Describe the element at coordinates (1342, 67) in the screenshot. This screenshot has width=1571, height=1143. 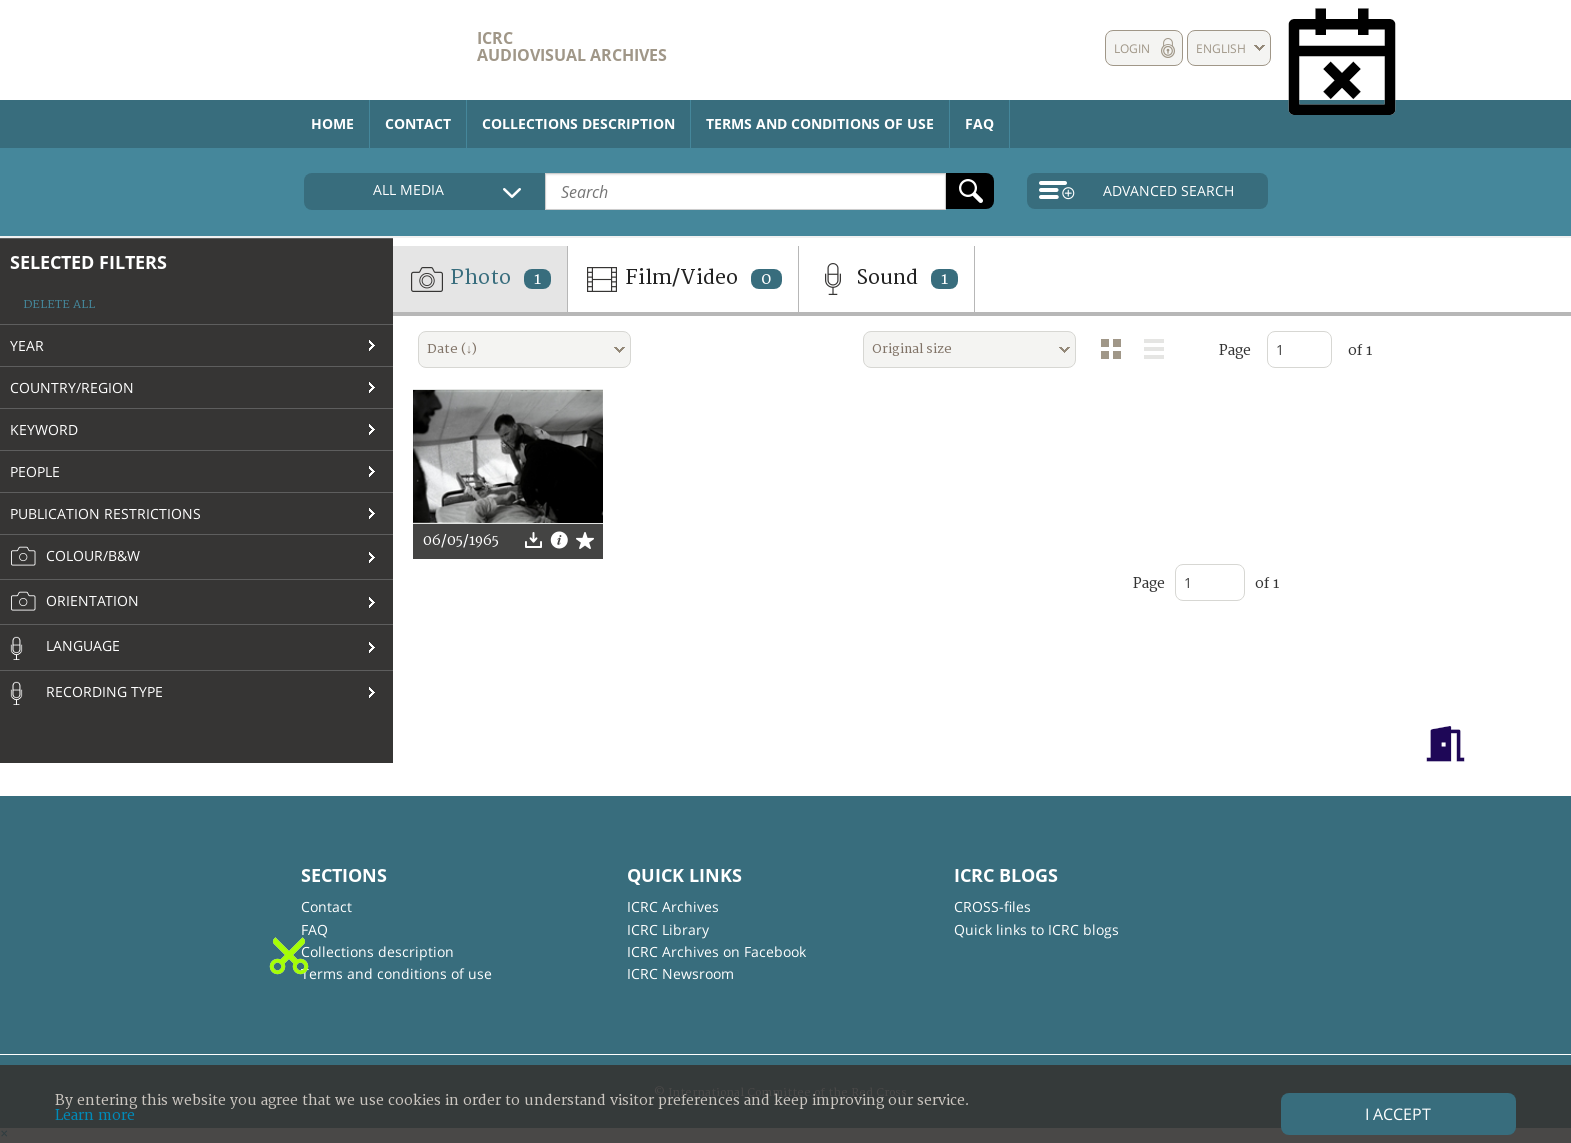
I see `cancel or delete a scheduled event` at that location.